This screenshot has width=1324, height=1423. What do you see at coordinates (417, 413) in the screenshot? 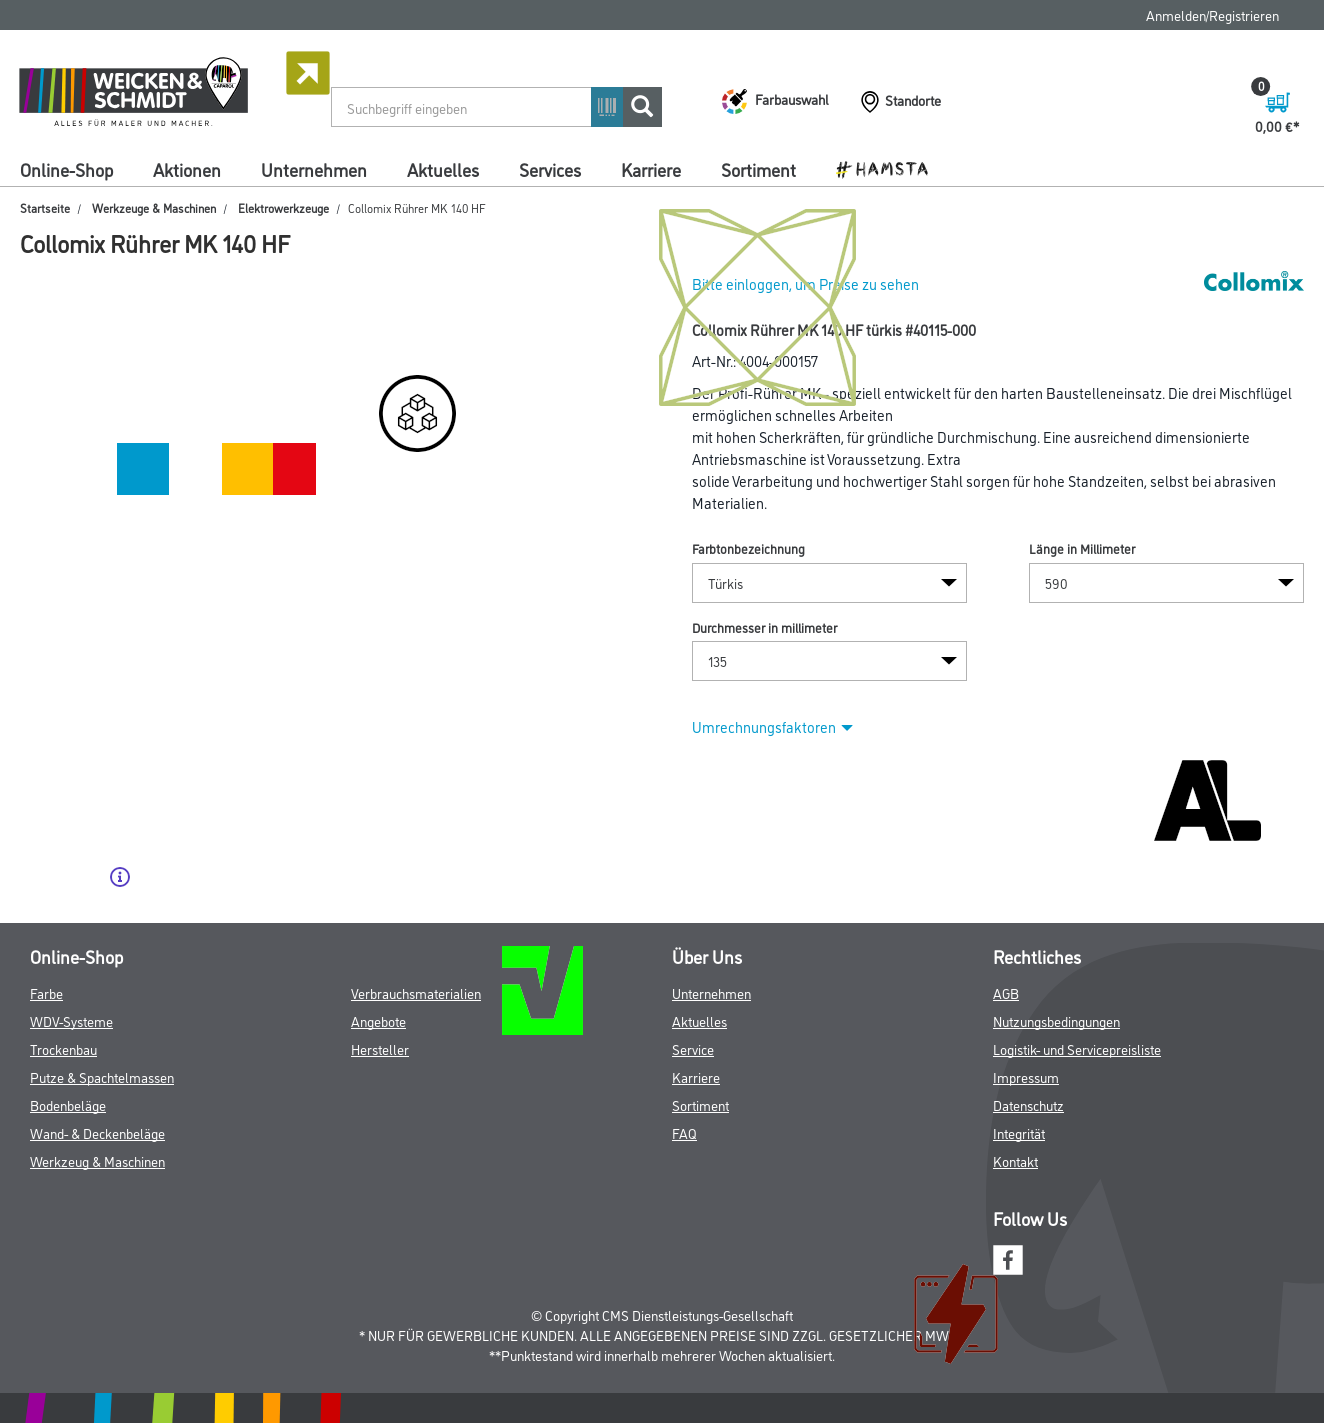
I see `tRPC framework logo` at bounding box center [417, 413].